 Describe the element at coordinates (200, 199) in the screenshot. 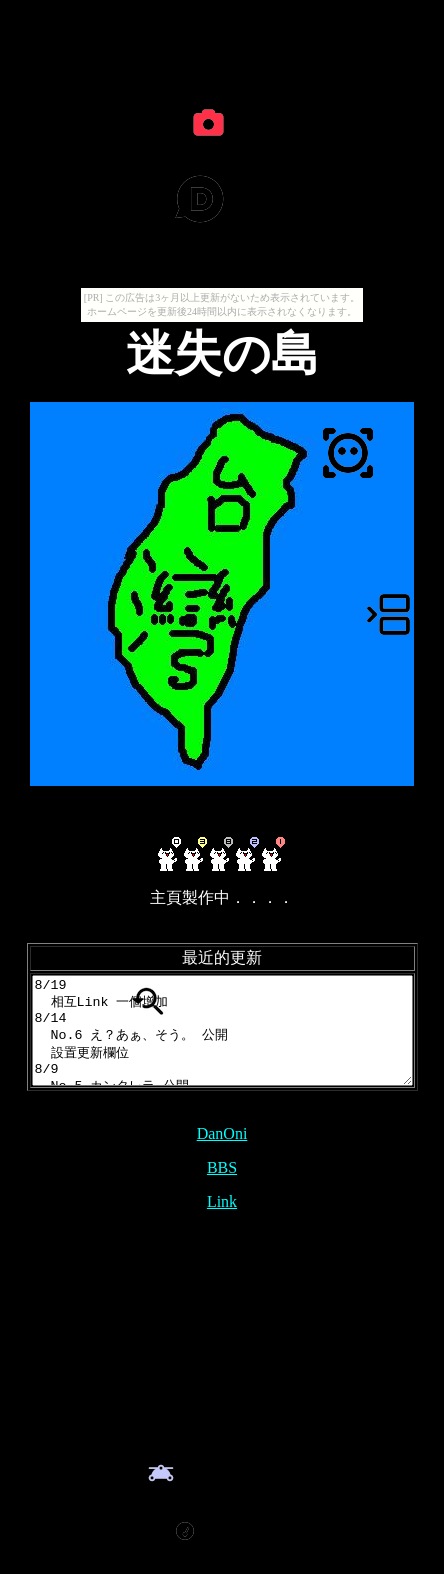

I see `disqus commenting platform logo` at that location.